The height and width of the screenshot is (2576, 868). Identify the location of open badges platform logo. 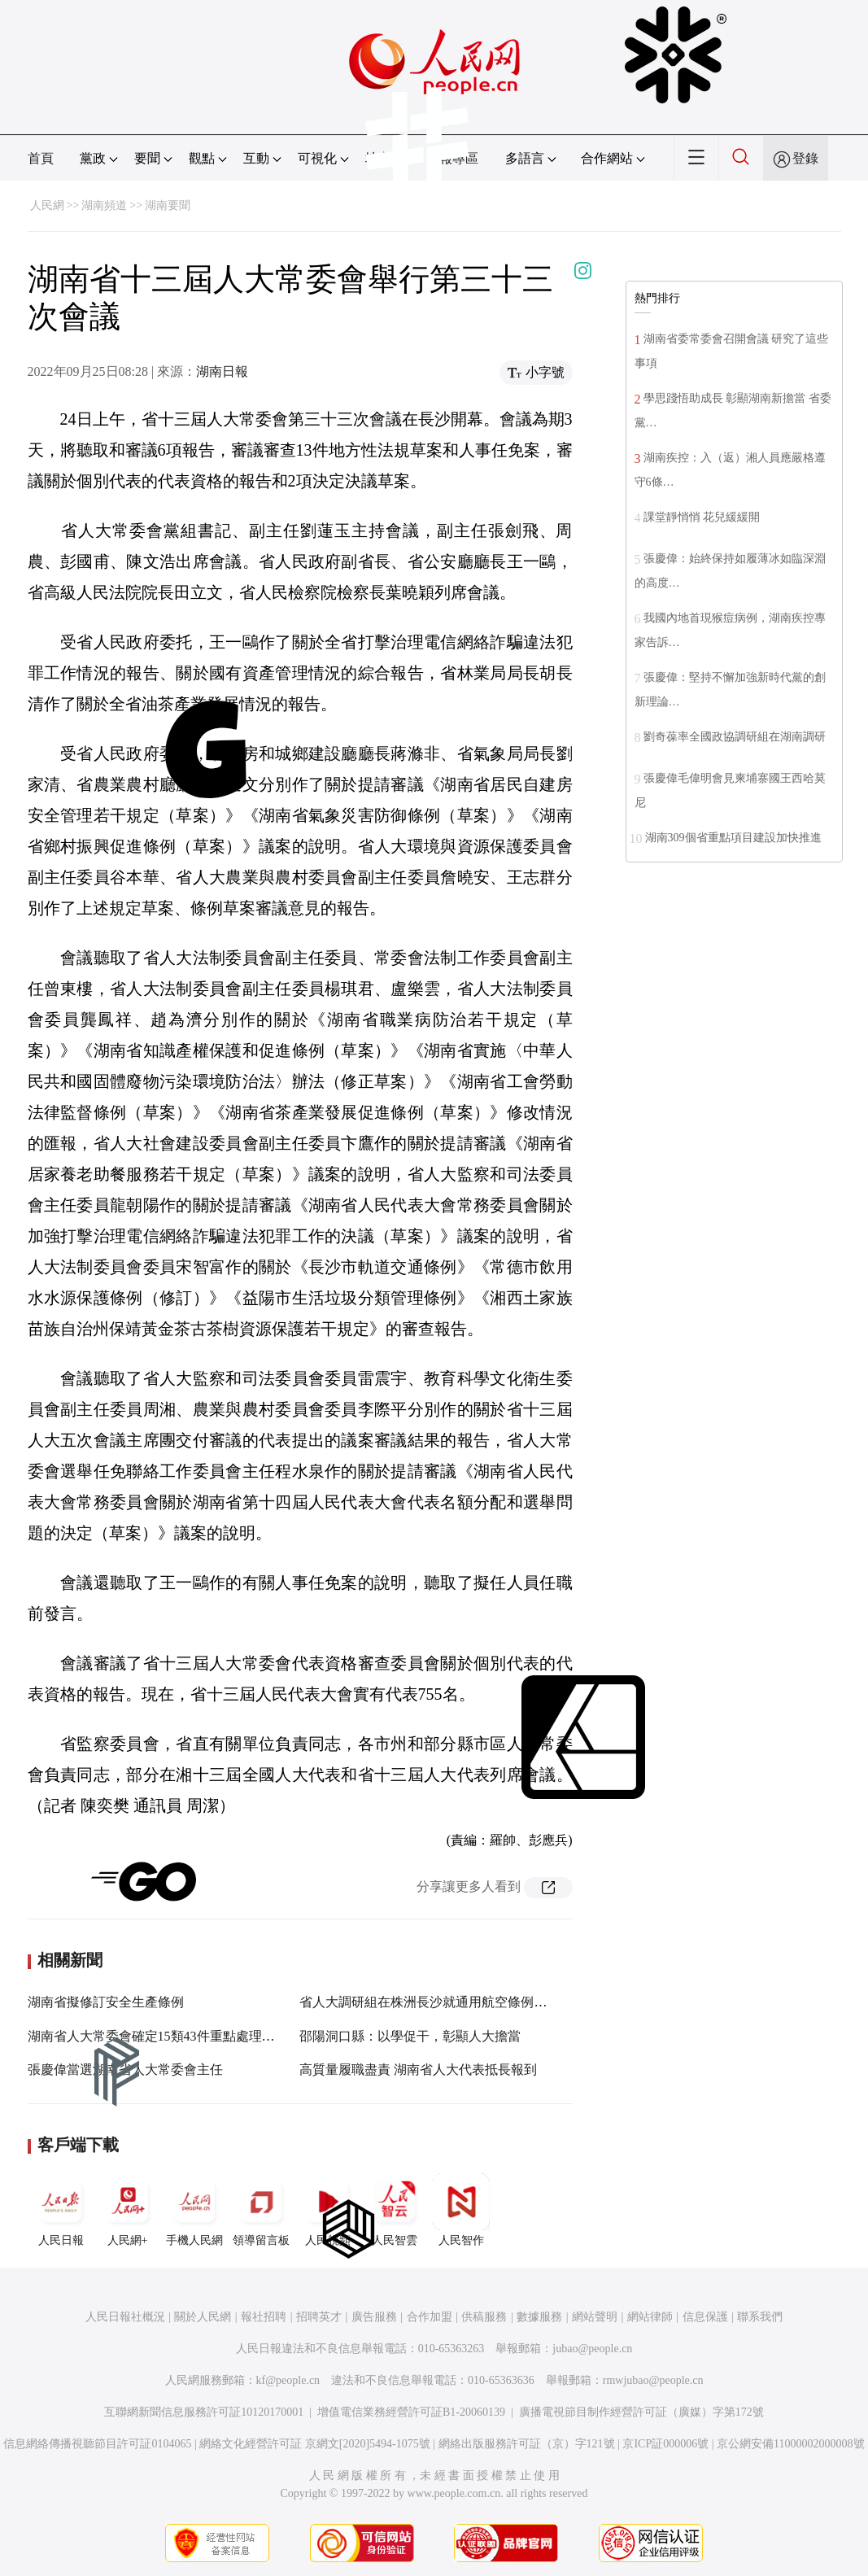
(348, 2229).